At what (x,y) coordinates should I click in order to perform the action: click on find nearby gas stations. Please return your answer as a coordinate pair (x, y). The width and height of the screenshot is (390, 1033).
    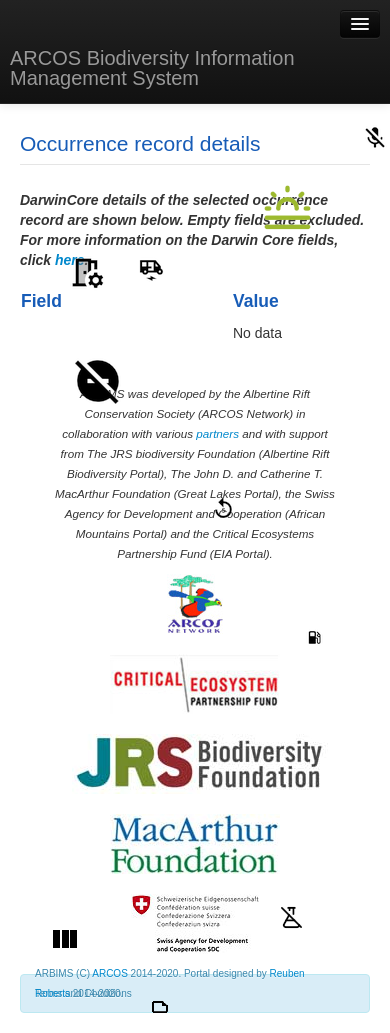
    Looking at the image, I should click on (314, 637).